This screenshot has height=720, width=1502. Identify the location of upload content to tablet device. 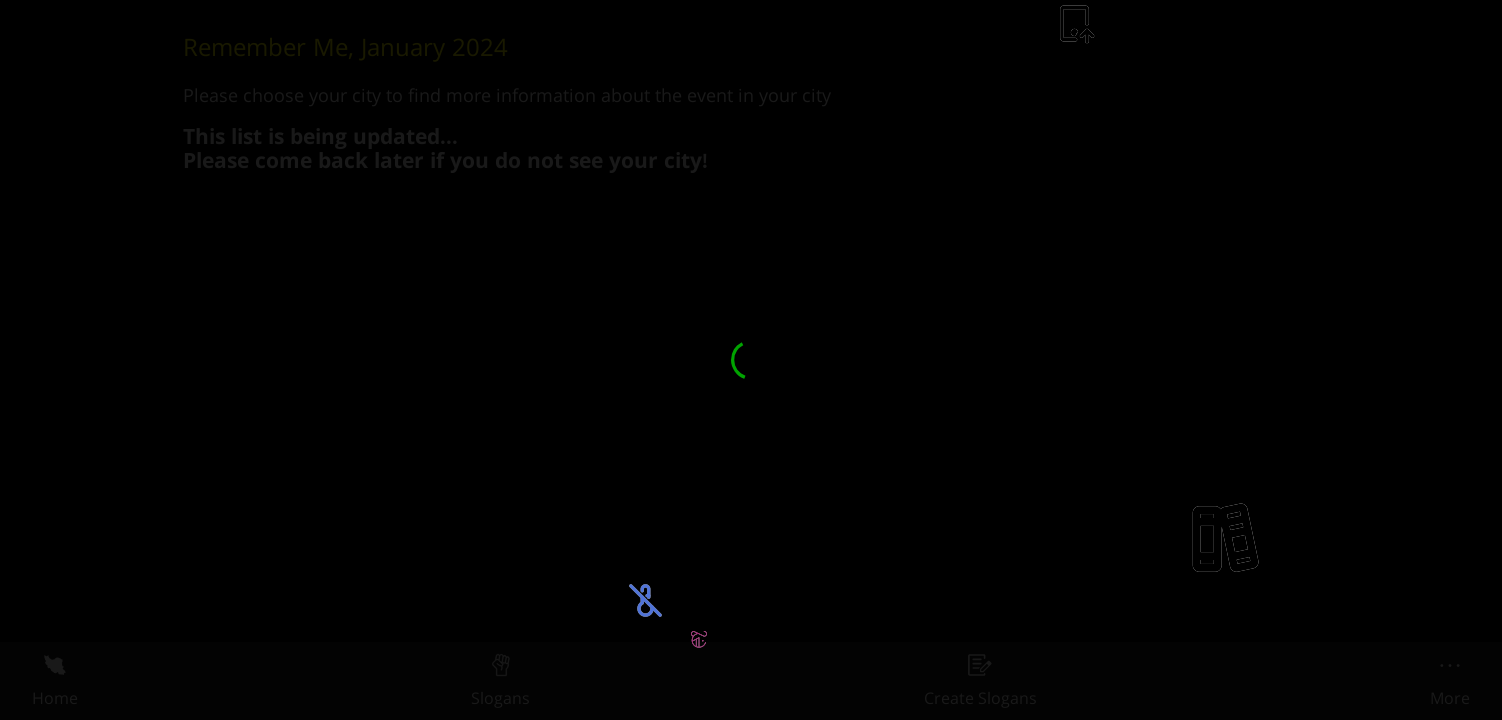
(1074, 23).